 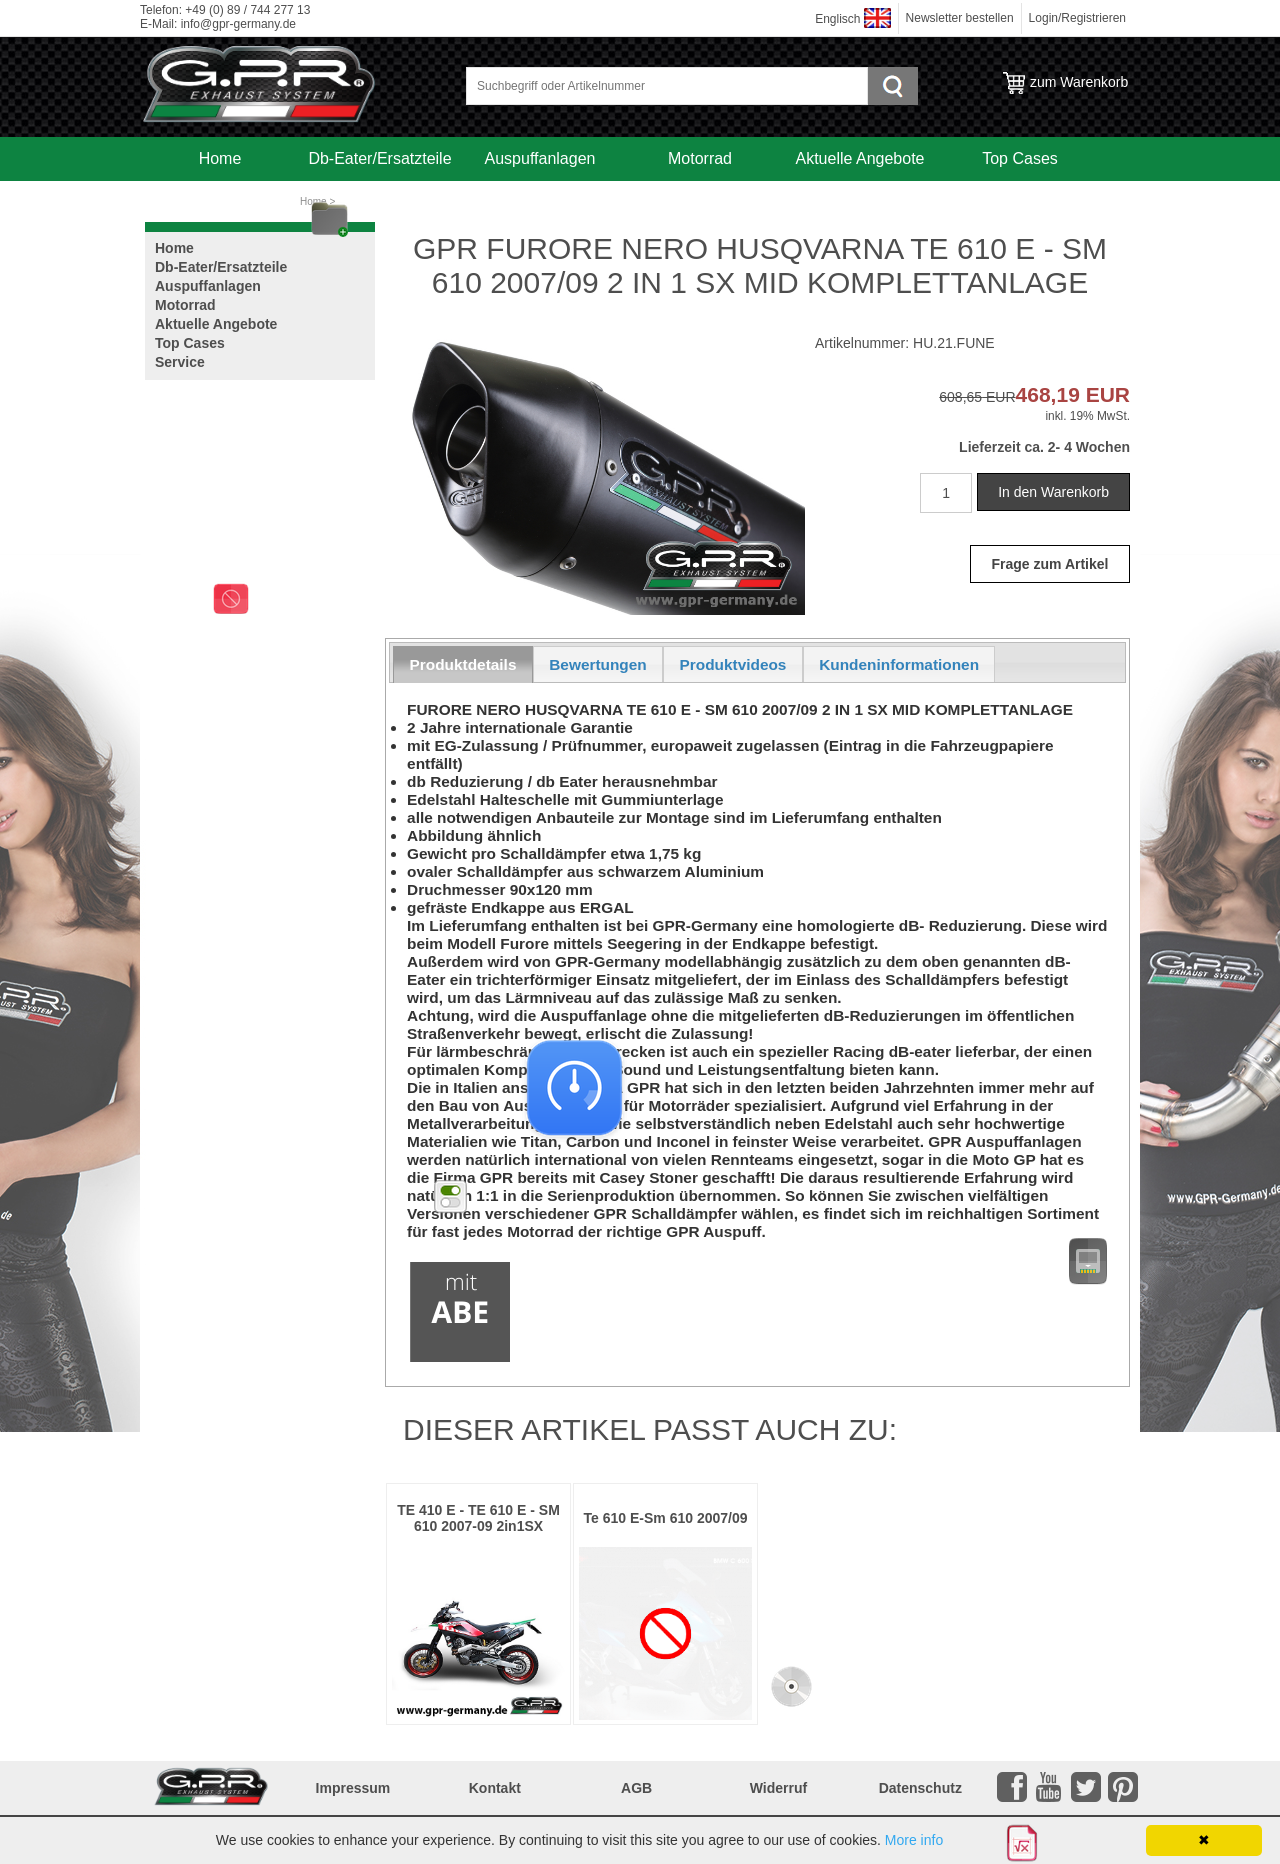 I want to click on open a mathematical formula document, so click(x=1022, y=1843).